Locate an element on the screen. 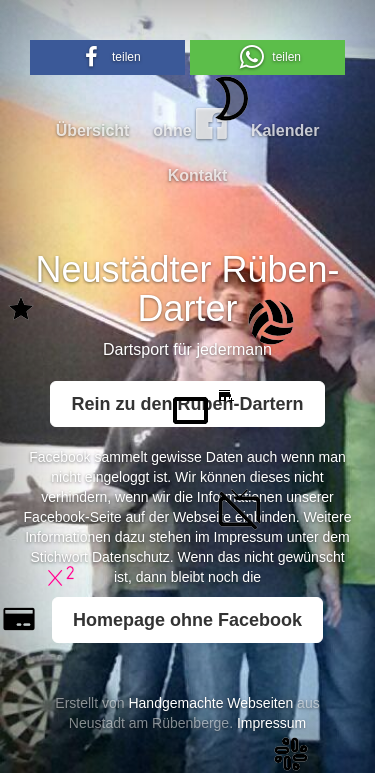 The width and height of the screenshot is (375, 773). apply superscript formatting to selected text is located at coordinates (59, 576).